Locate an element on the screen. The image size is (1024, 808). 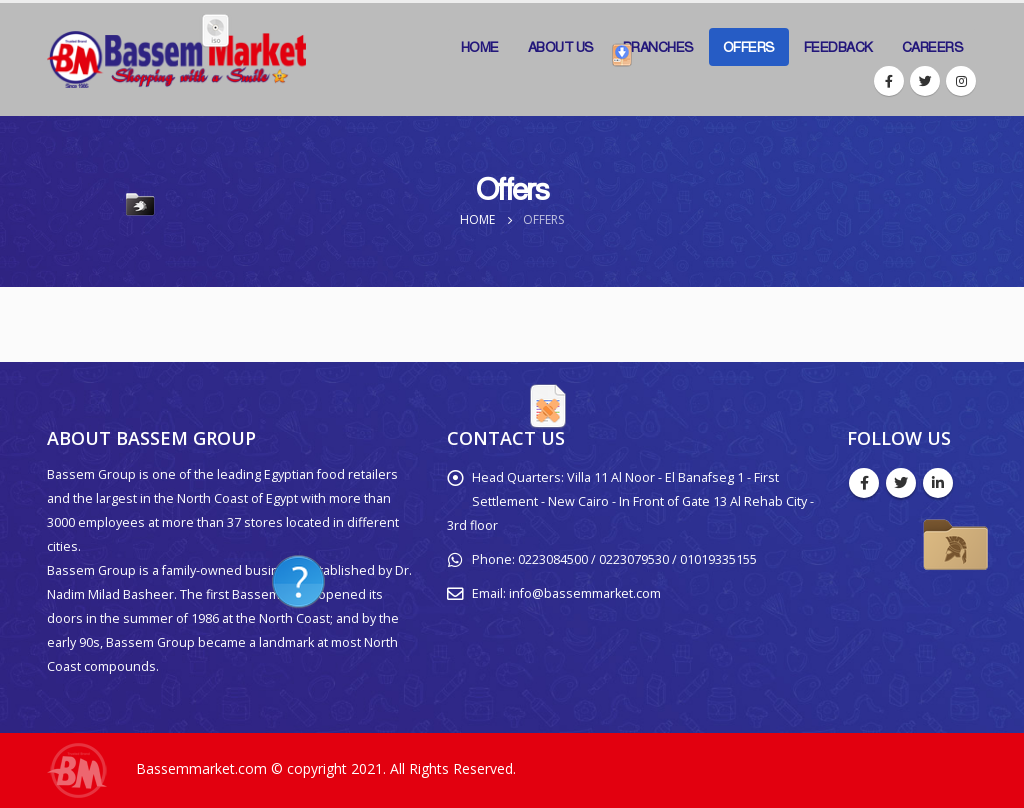
indicates a CD/DVD disc image file (.iso) is located at coordinates (215, 30).